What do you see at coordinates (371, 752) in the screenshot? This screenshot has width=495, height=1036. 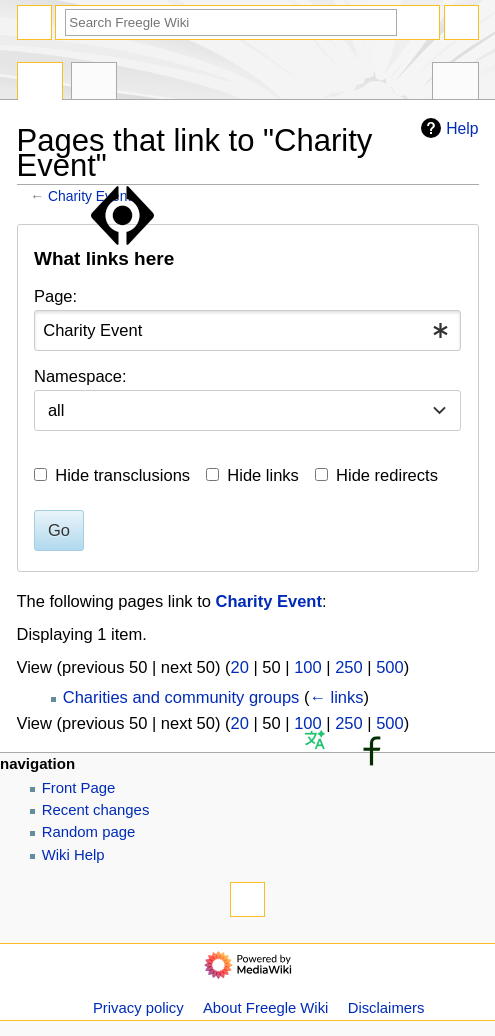 I see `open Facebook app` at bounding box center [371, 752].